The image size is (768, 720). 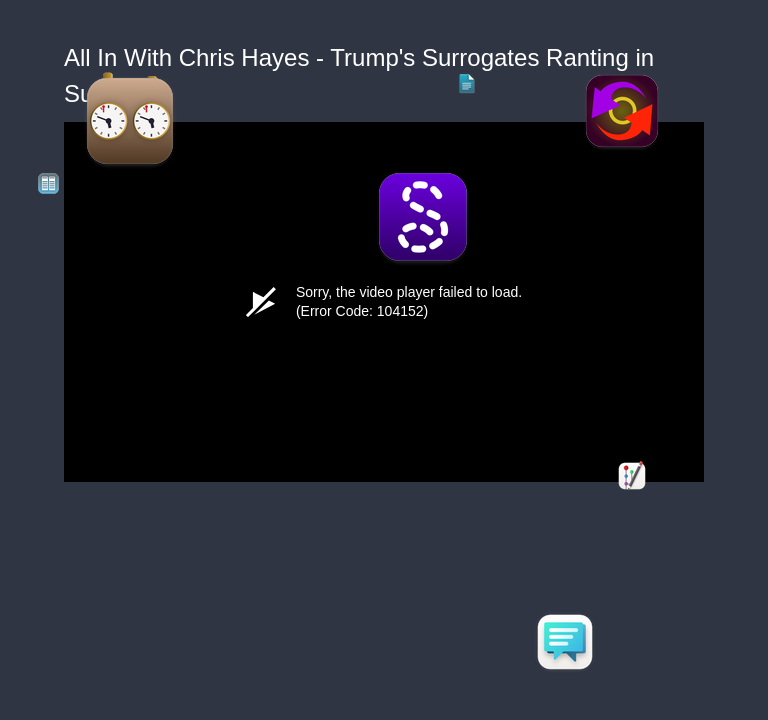 What do you see at coordinates (622, 111) in the screenshot?
I see `open gabutdm download manager app` at bounding box center [622, 111].